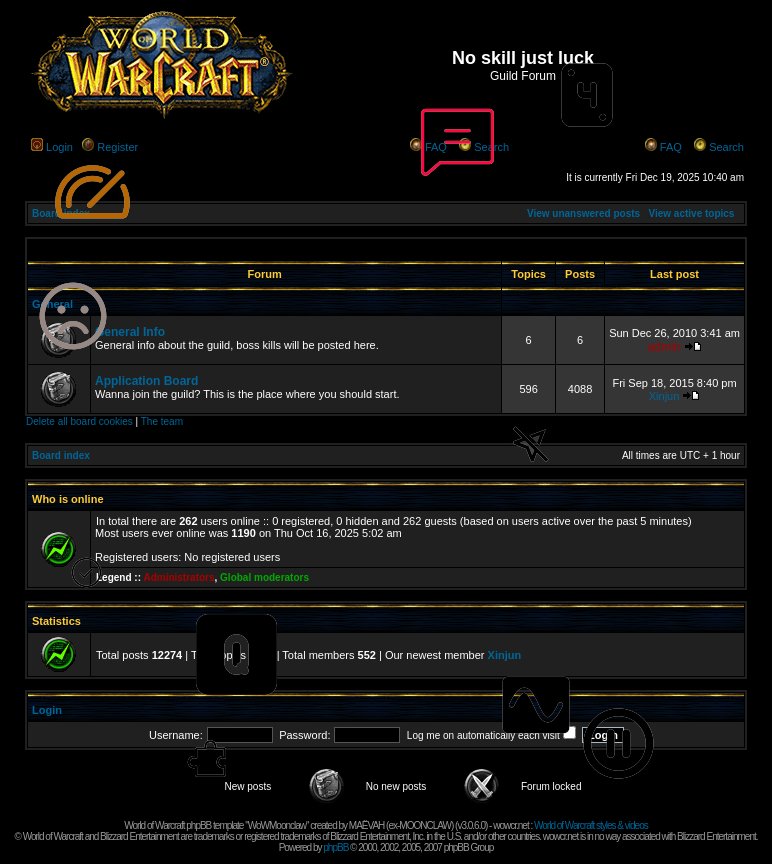 The height and width of the screenshot is (864, 772). I want to click on pause media playback, so click(618, 743).